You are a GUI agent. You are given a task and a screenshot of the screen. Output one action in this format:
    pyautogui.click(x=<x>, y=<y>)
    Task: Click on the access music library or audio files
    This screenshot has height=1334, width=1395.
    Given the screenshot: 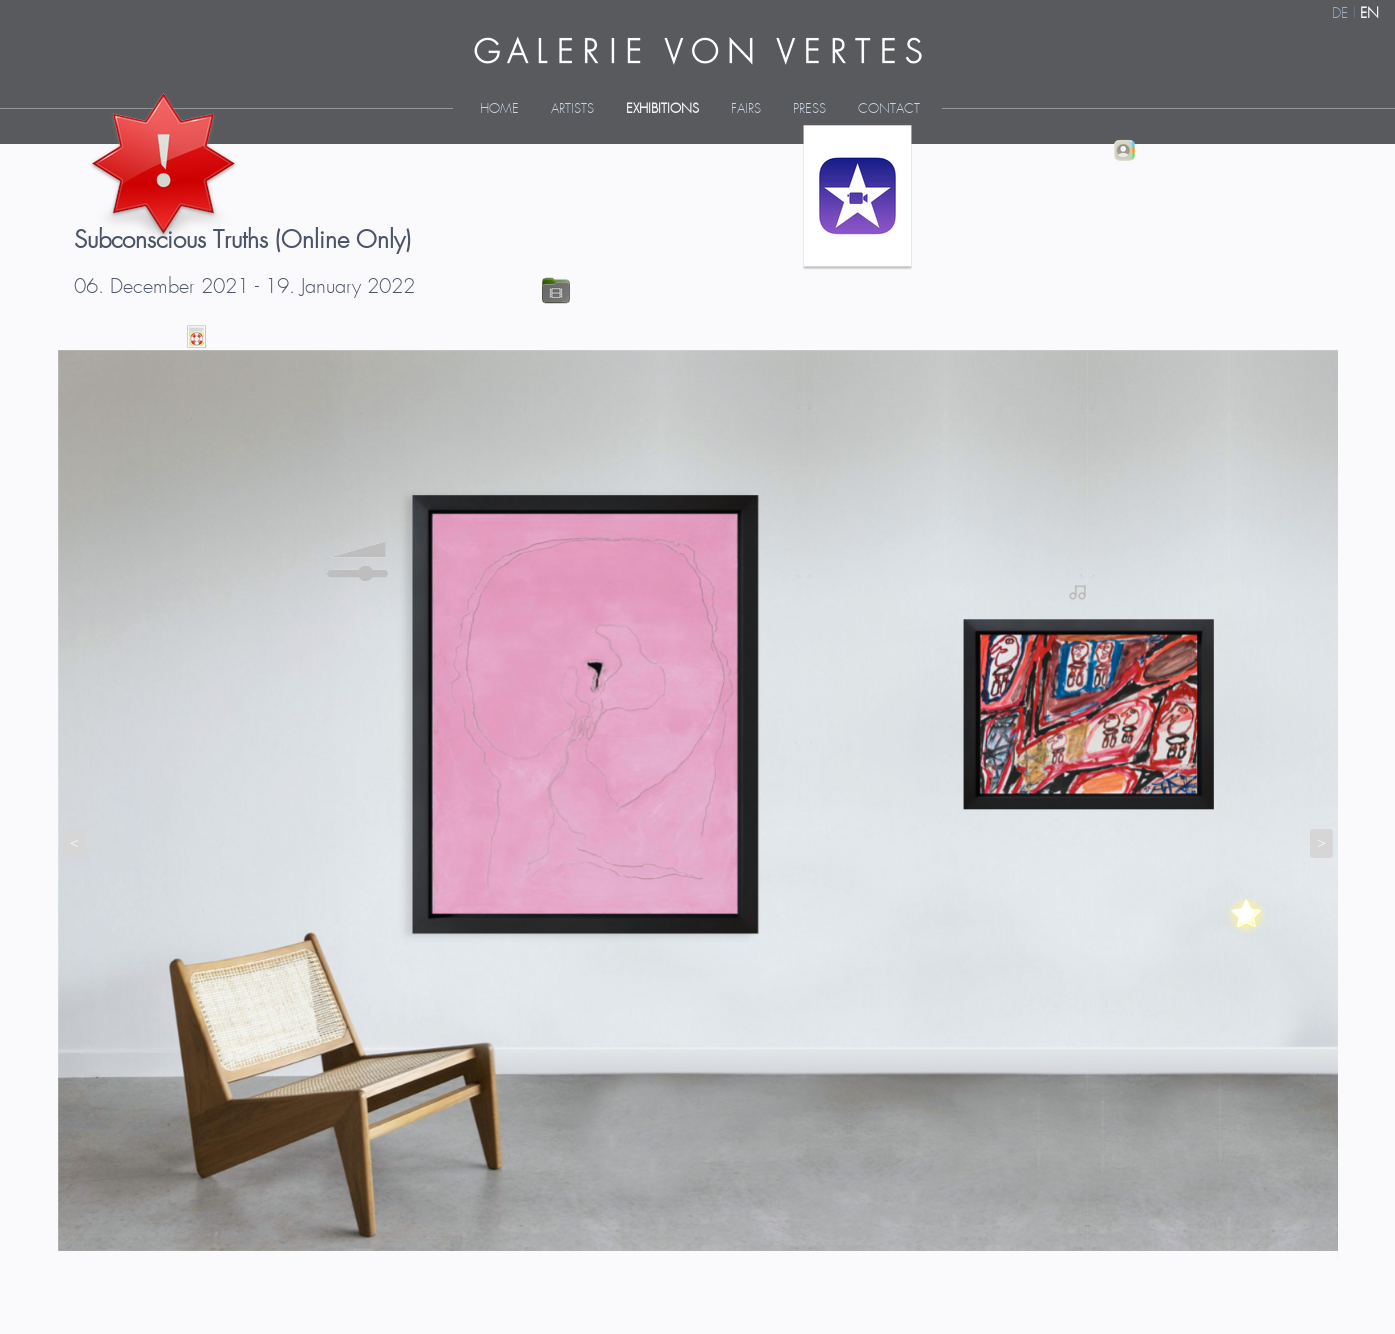 What is the action you would take?
    pyautogui.click(x=1078, y=592)
    